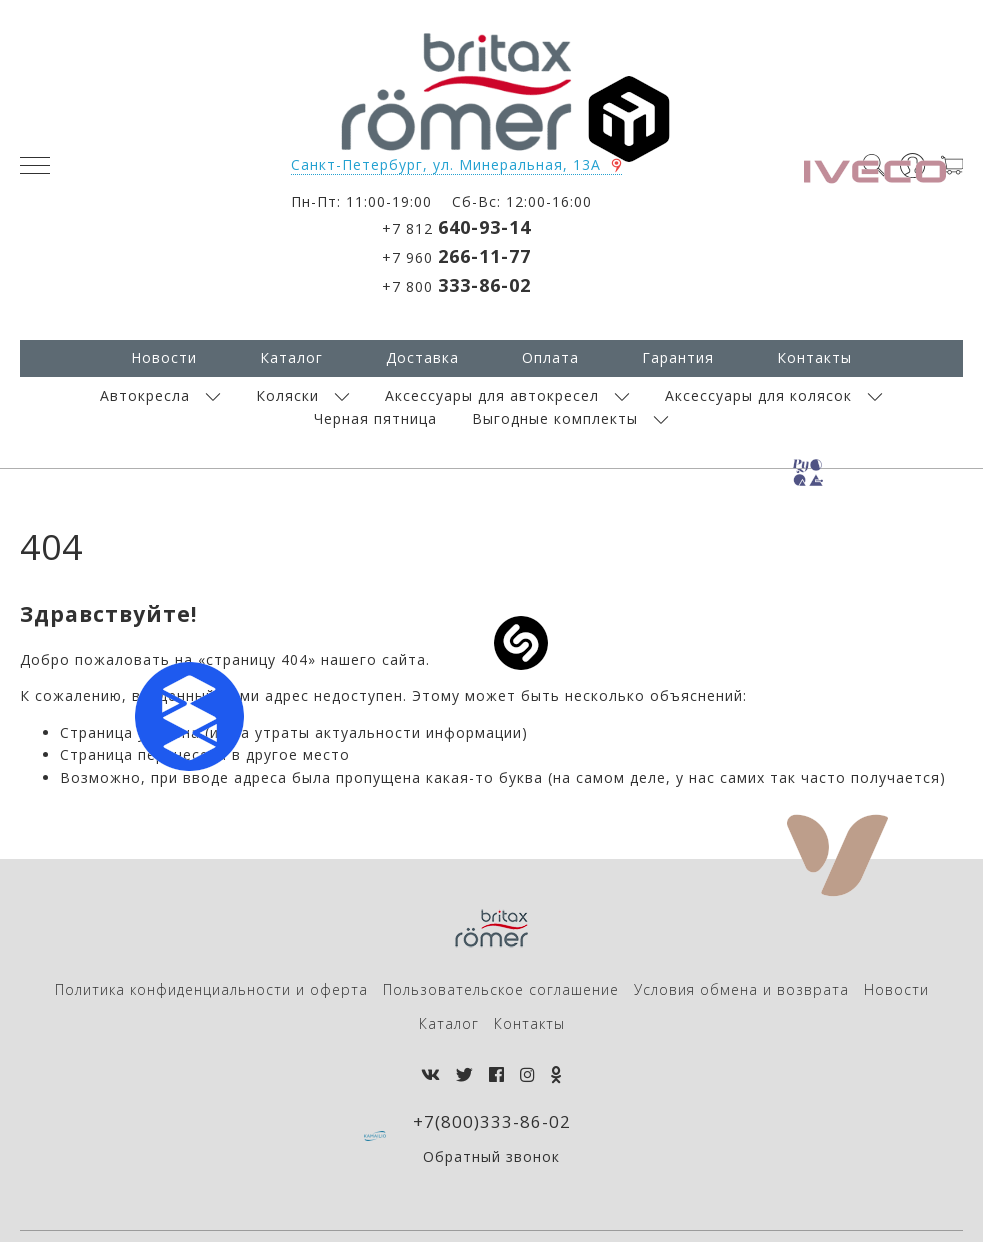 Image resolution: width=983 pixels, height=1242 pixels. What do you see at coordinates (189, 716) in the screenshot?
I see `open scrapbox app` at bounding box center [189, 716].